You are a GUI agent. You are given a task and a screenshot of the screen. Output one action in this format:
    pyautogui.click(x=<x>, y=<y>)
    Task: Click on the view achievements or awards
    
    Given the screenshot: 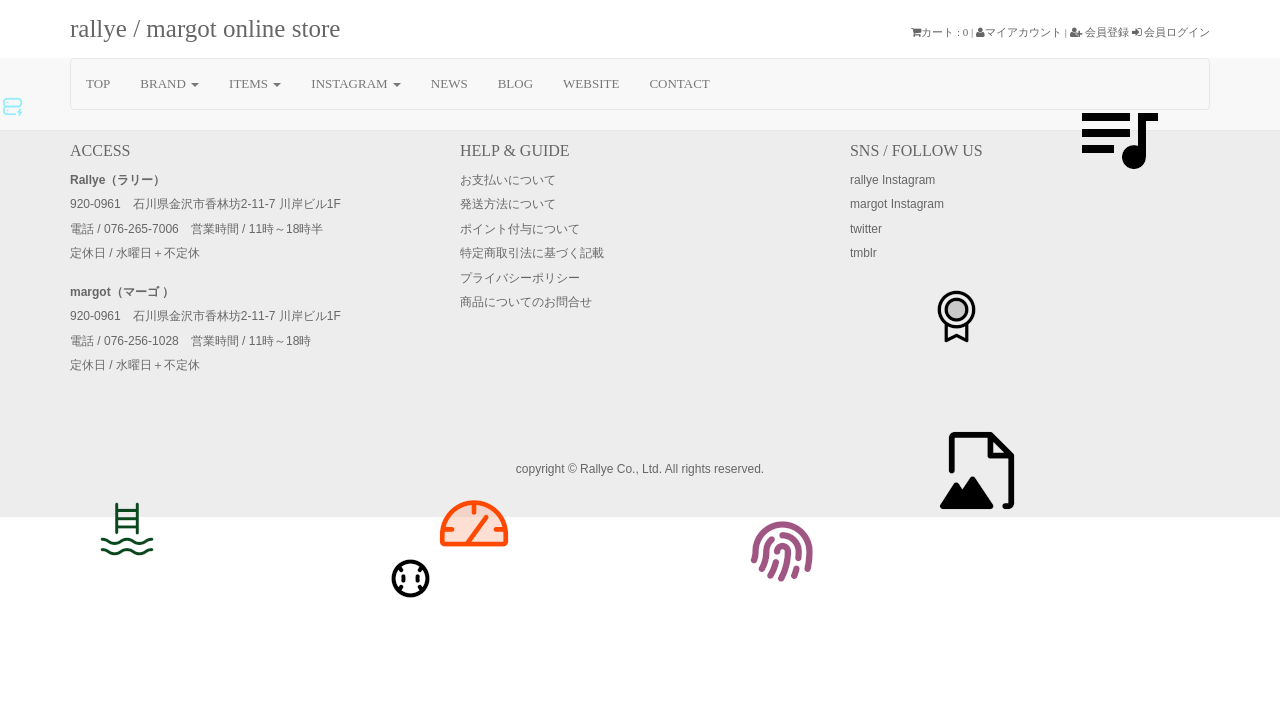 What is the action you would take?
    pyautogui.click(x=956, y=316)
    